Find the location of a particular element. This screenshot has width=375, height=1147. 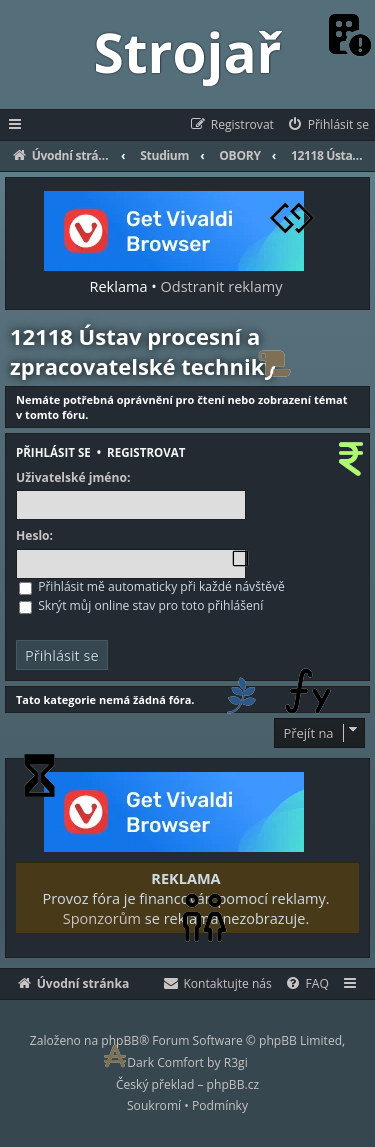

gg gaming platform logo is located at coordinates (292, 218).